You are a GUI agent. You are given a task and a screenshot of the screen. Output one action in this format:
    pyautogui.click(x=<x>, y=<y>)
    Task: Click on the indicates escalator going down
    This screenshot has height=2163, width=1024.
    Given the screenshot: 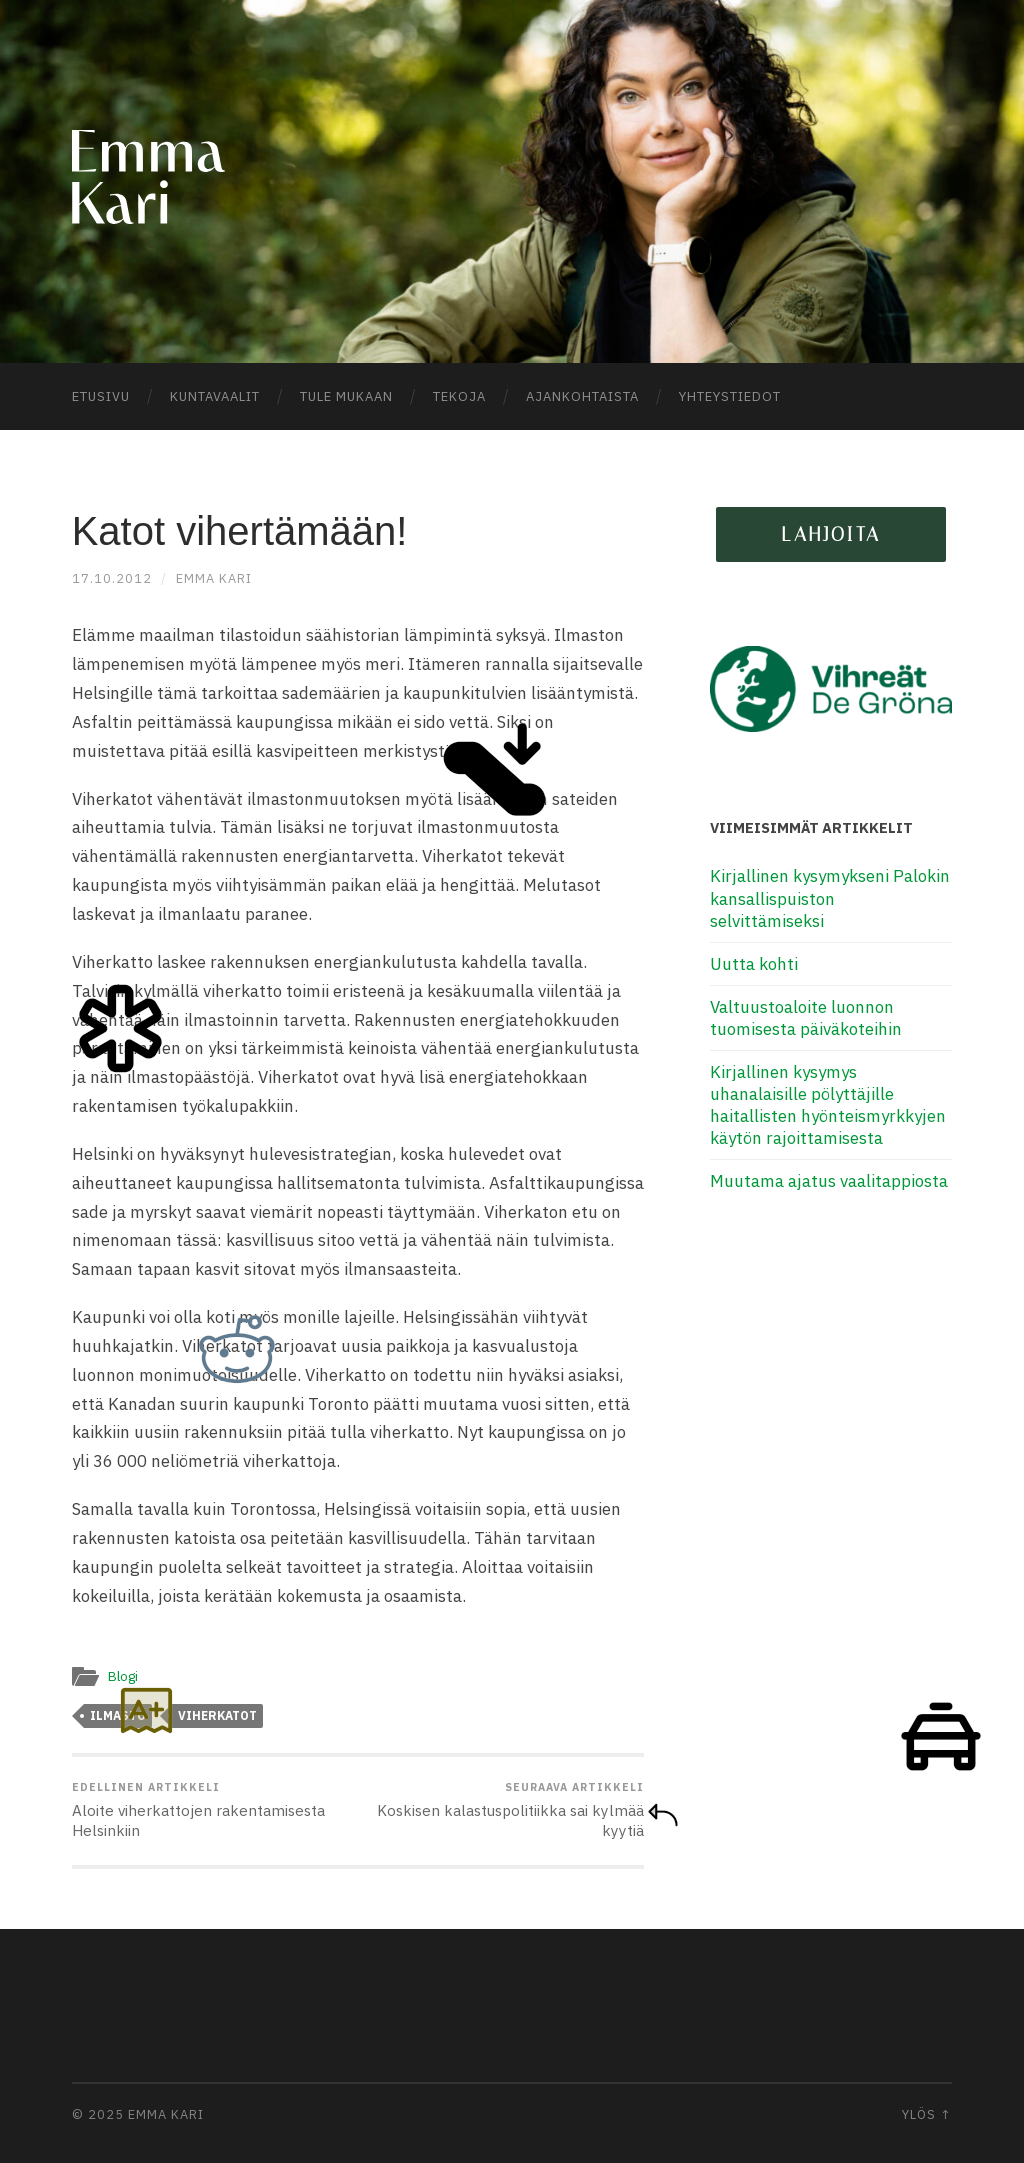 What is the action you would take?
    pyautogui.click(x=494, y=769)
    